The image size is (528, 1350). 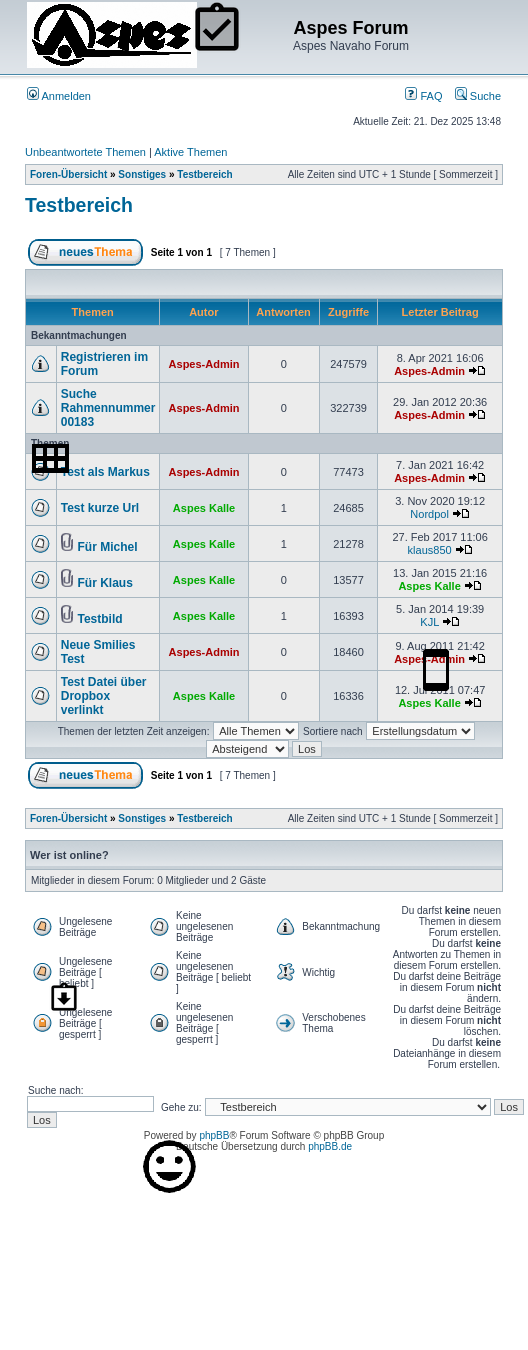 I want to click on download or receive an assignment, so click(x=64, y=998).